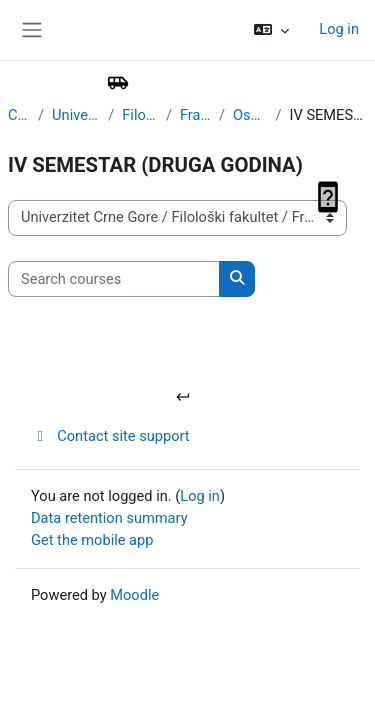 The width and height of the screenshot is (375, 720). I want to click on access airport shuttle services, so click(118, 83).